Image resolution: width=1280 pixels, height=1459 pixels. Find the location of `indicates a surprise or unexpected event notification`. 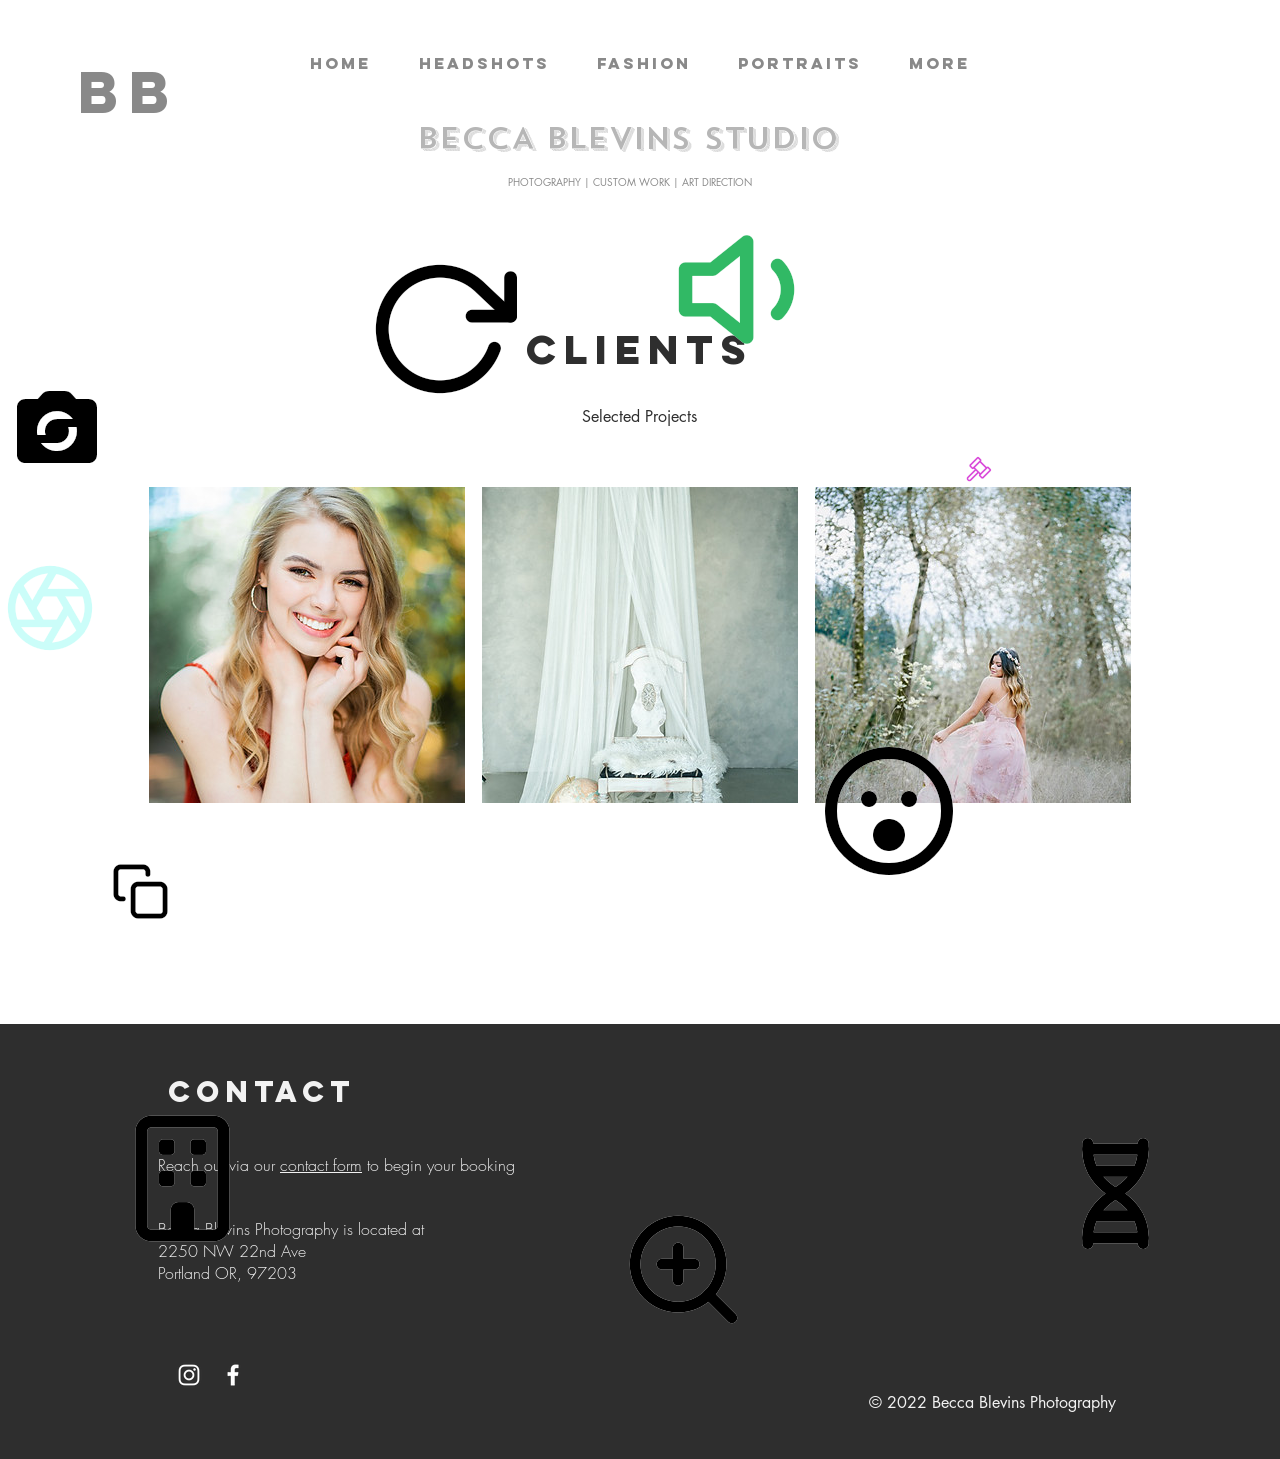

indicates a surprise or unexpected event notification is located at coordinates (889, 811).